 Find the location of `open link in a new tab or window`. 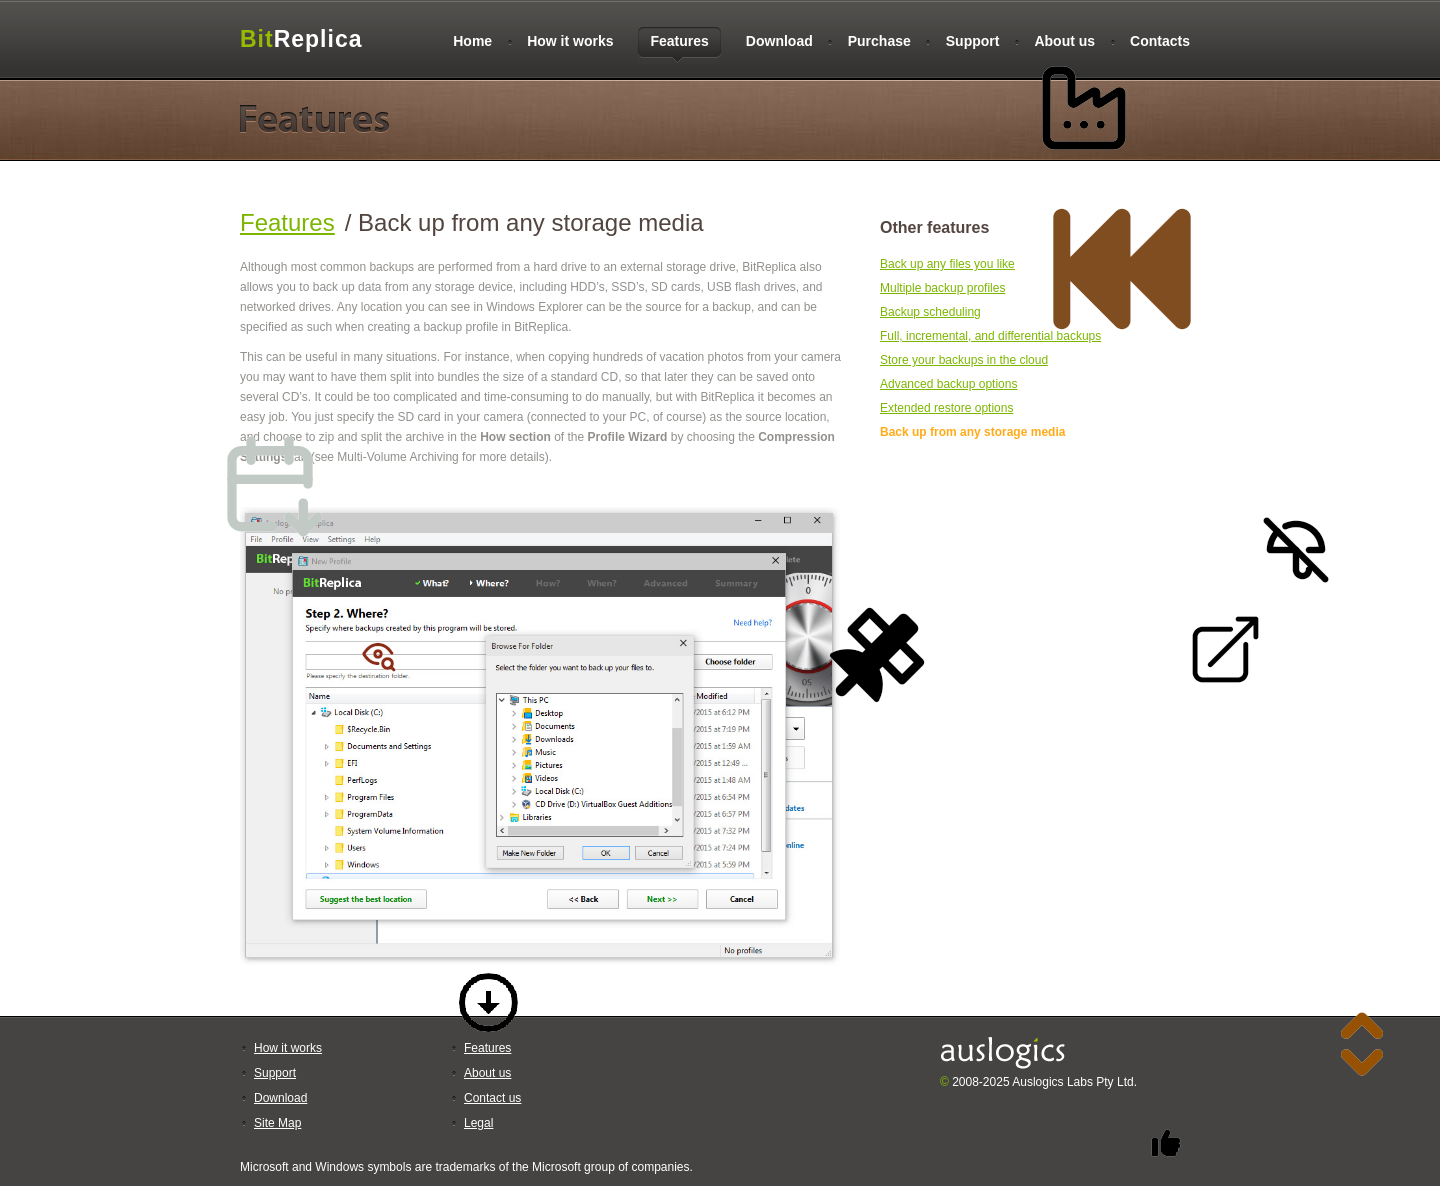

open link in a new tab or window is located at coordinates (1225, 649).